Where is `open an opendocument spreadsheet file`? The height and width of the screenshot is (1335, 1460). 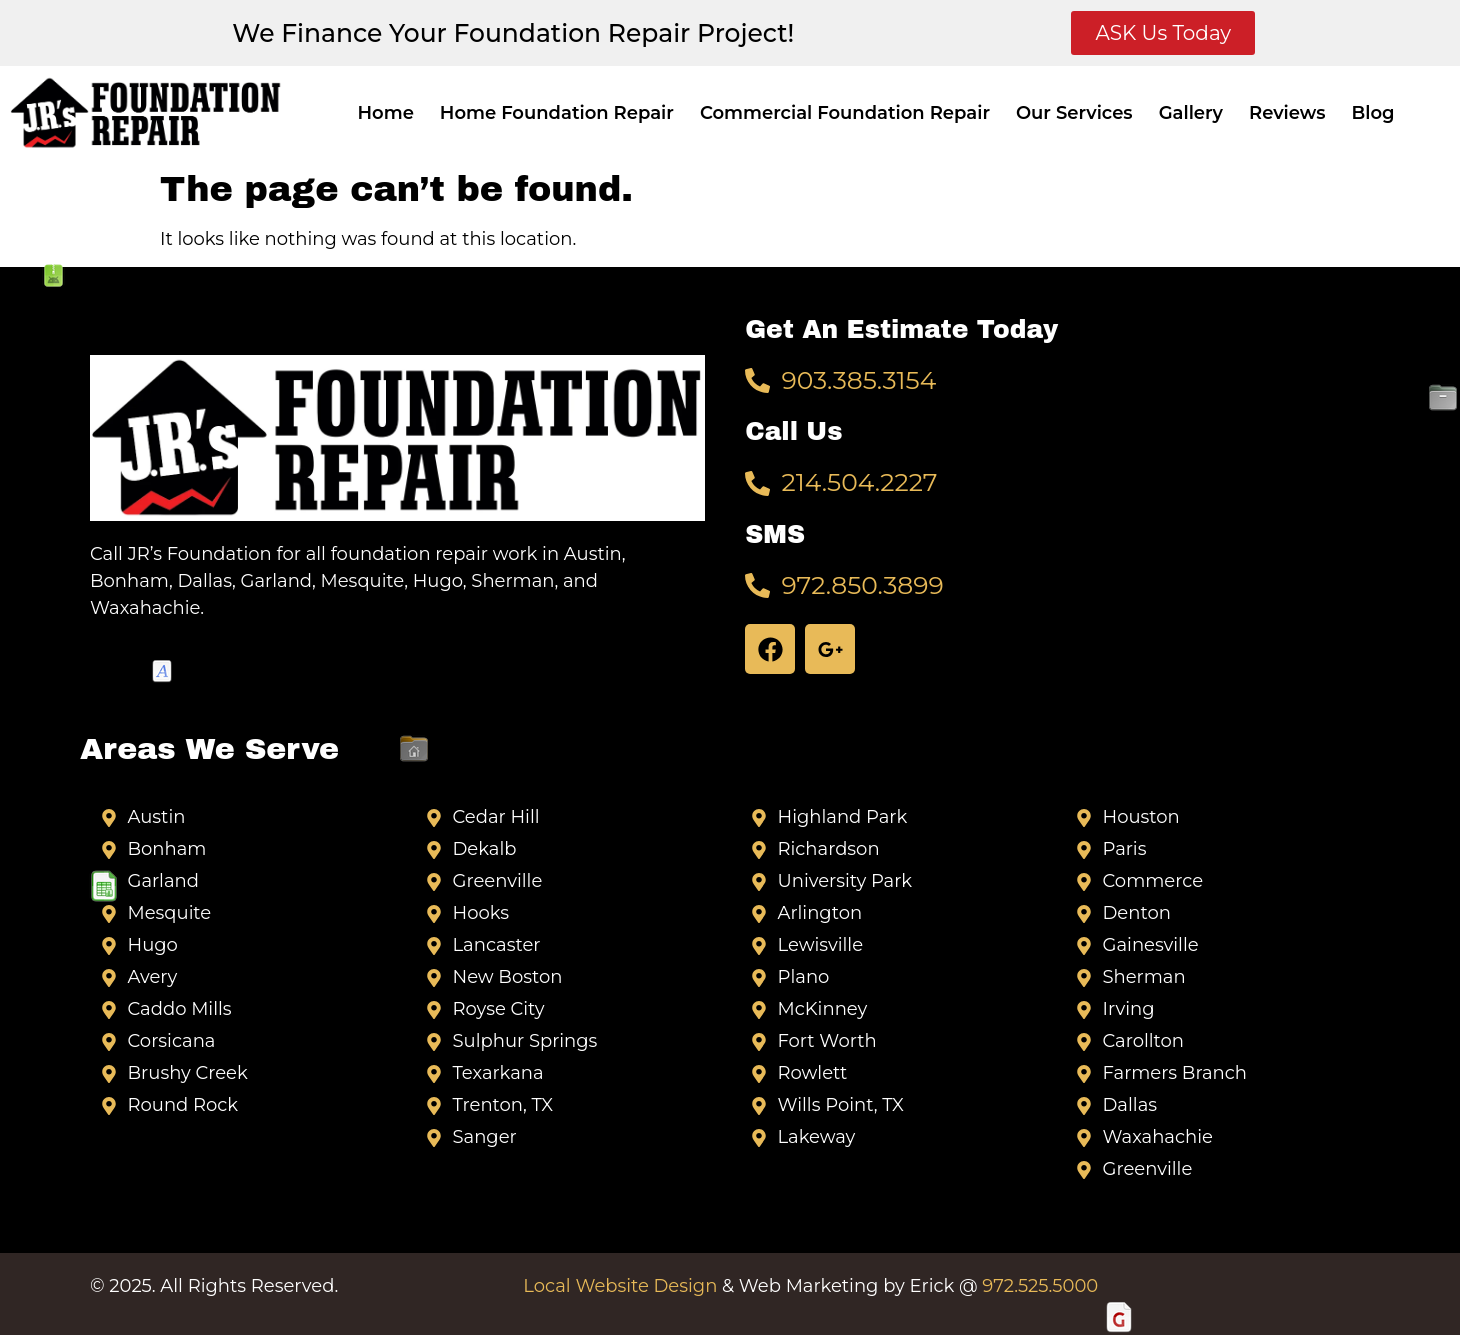 open an opendocument spreadsheet file is located at coordinates (104, 886).